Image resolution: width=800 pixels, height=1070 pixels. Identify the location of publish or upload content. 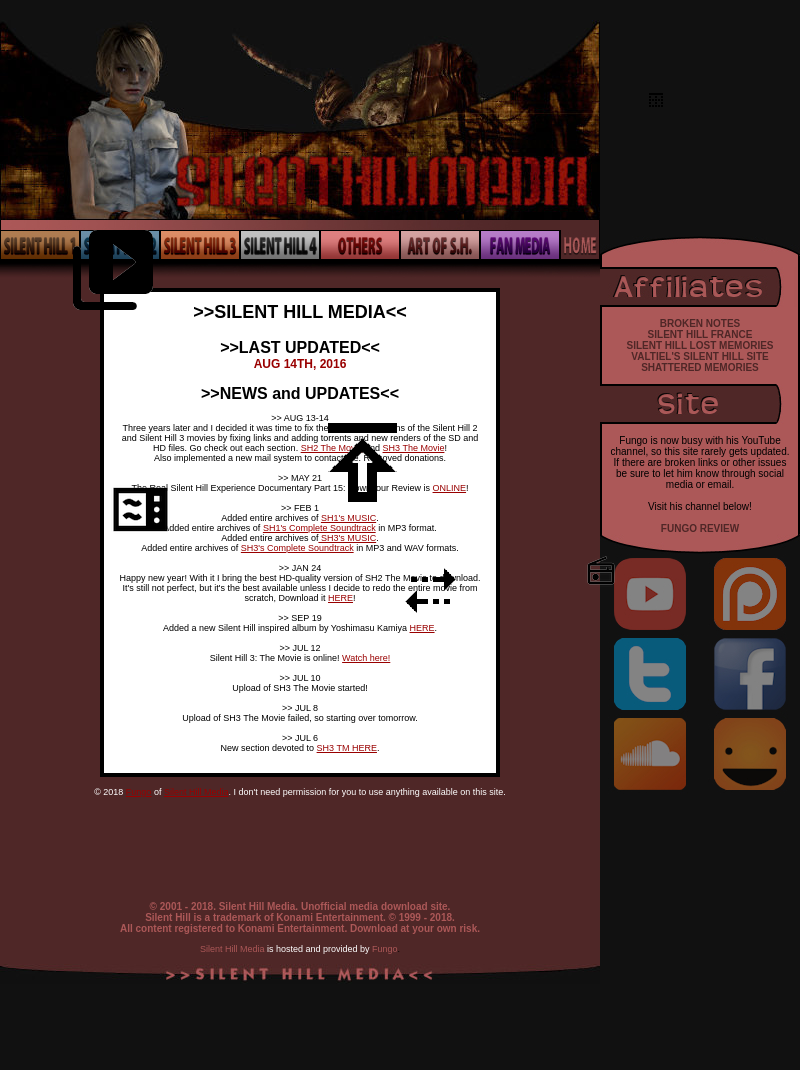
(362, 462).